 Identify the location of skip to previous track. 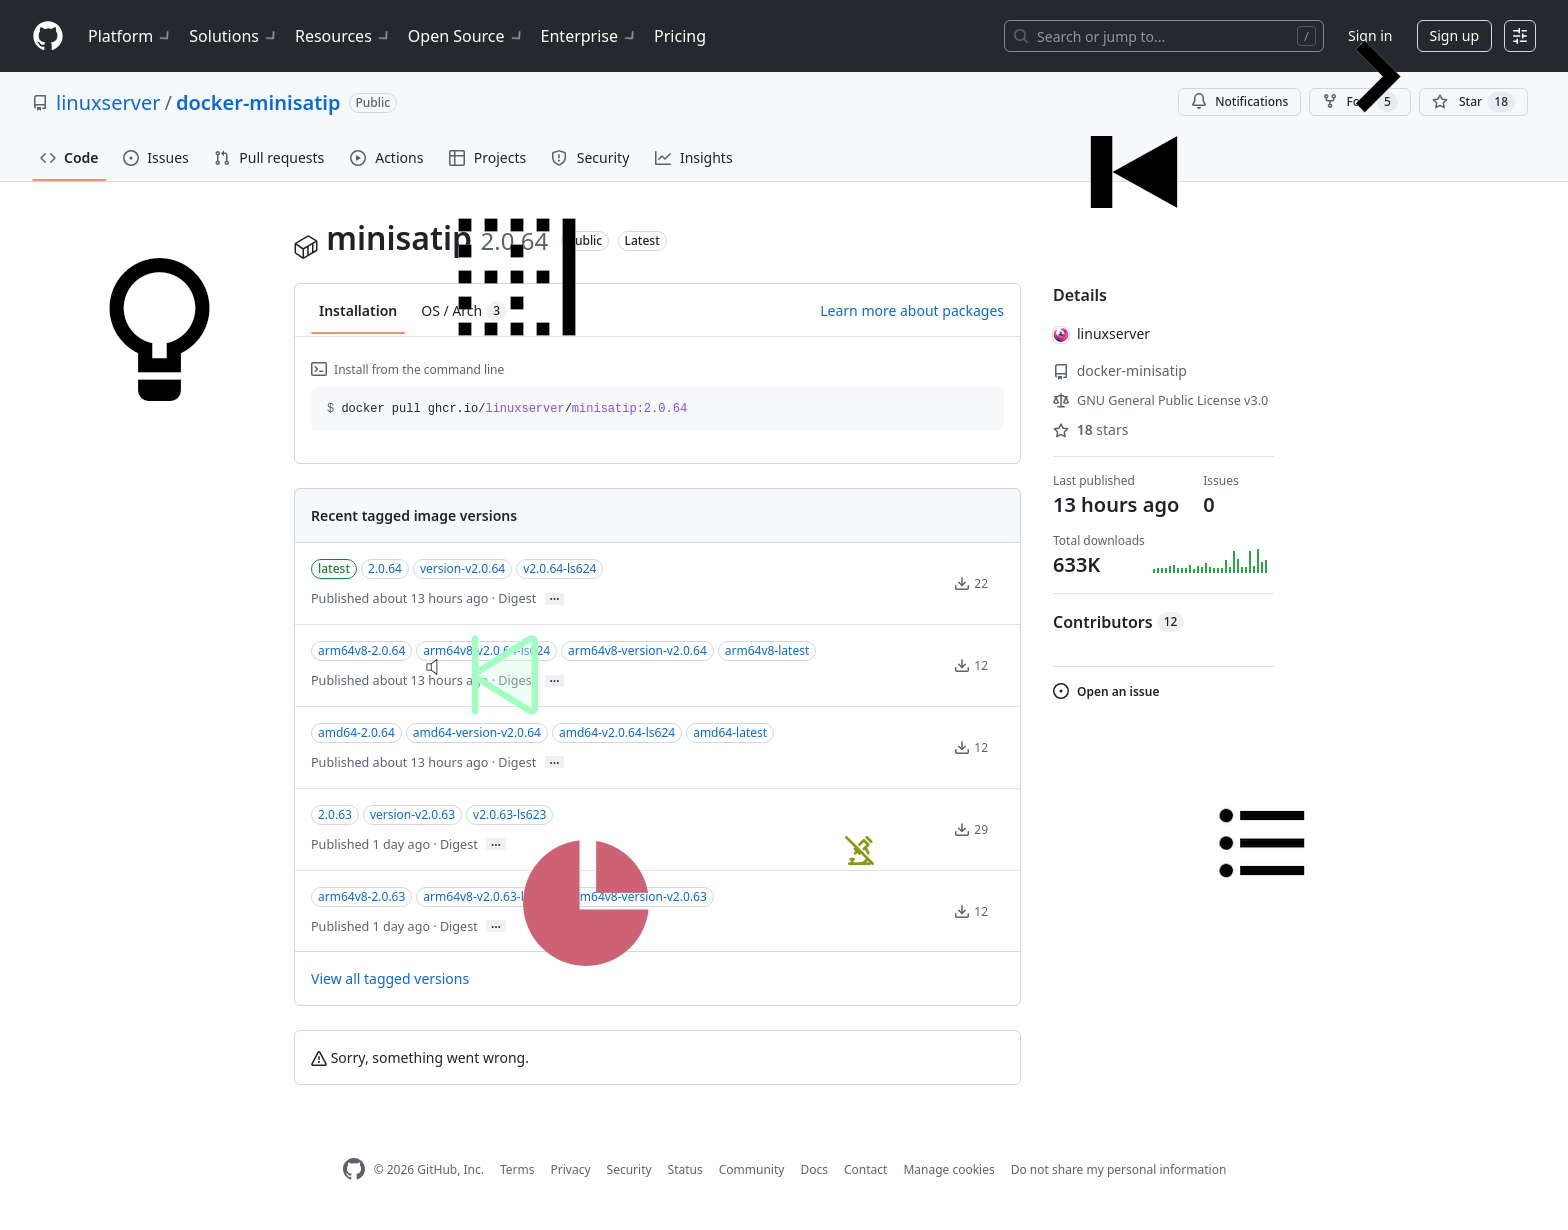
(505, 675).